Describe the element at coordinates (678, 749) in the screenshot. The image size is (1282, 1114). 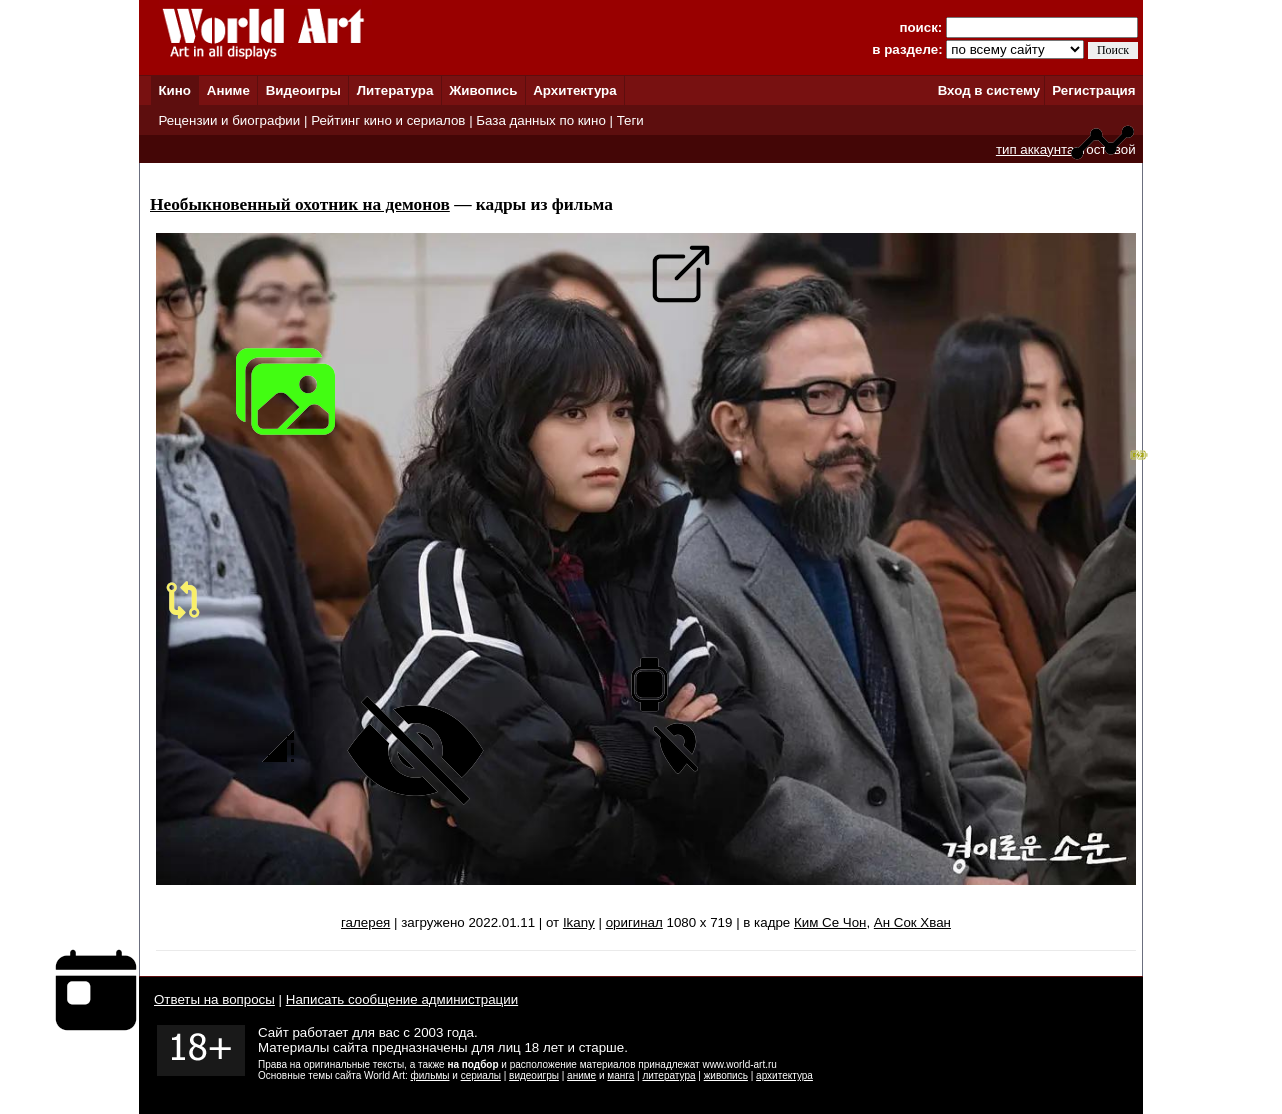
I see `disable location services` at that location.